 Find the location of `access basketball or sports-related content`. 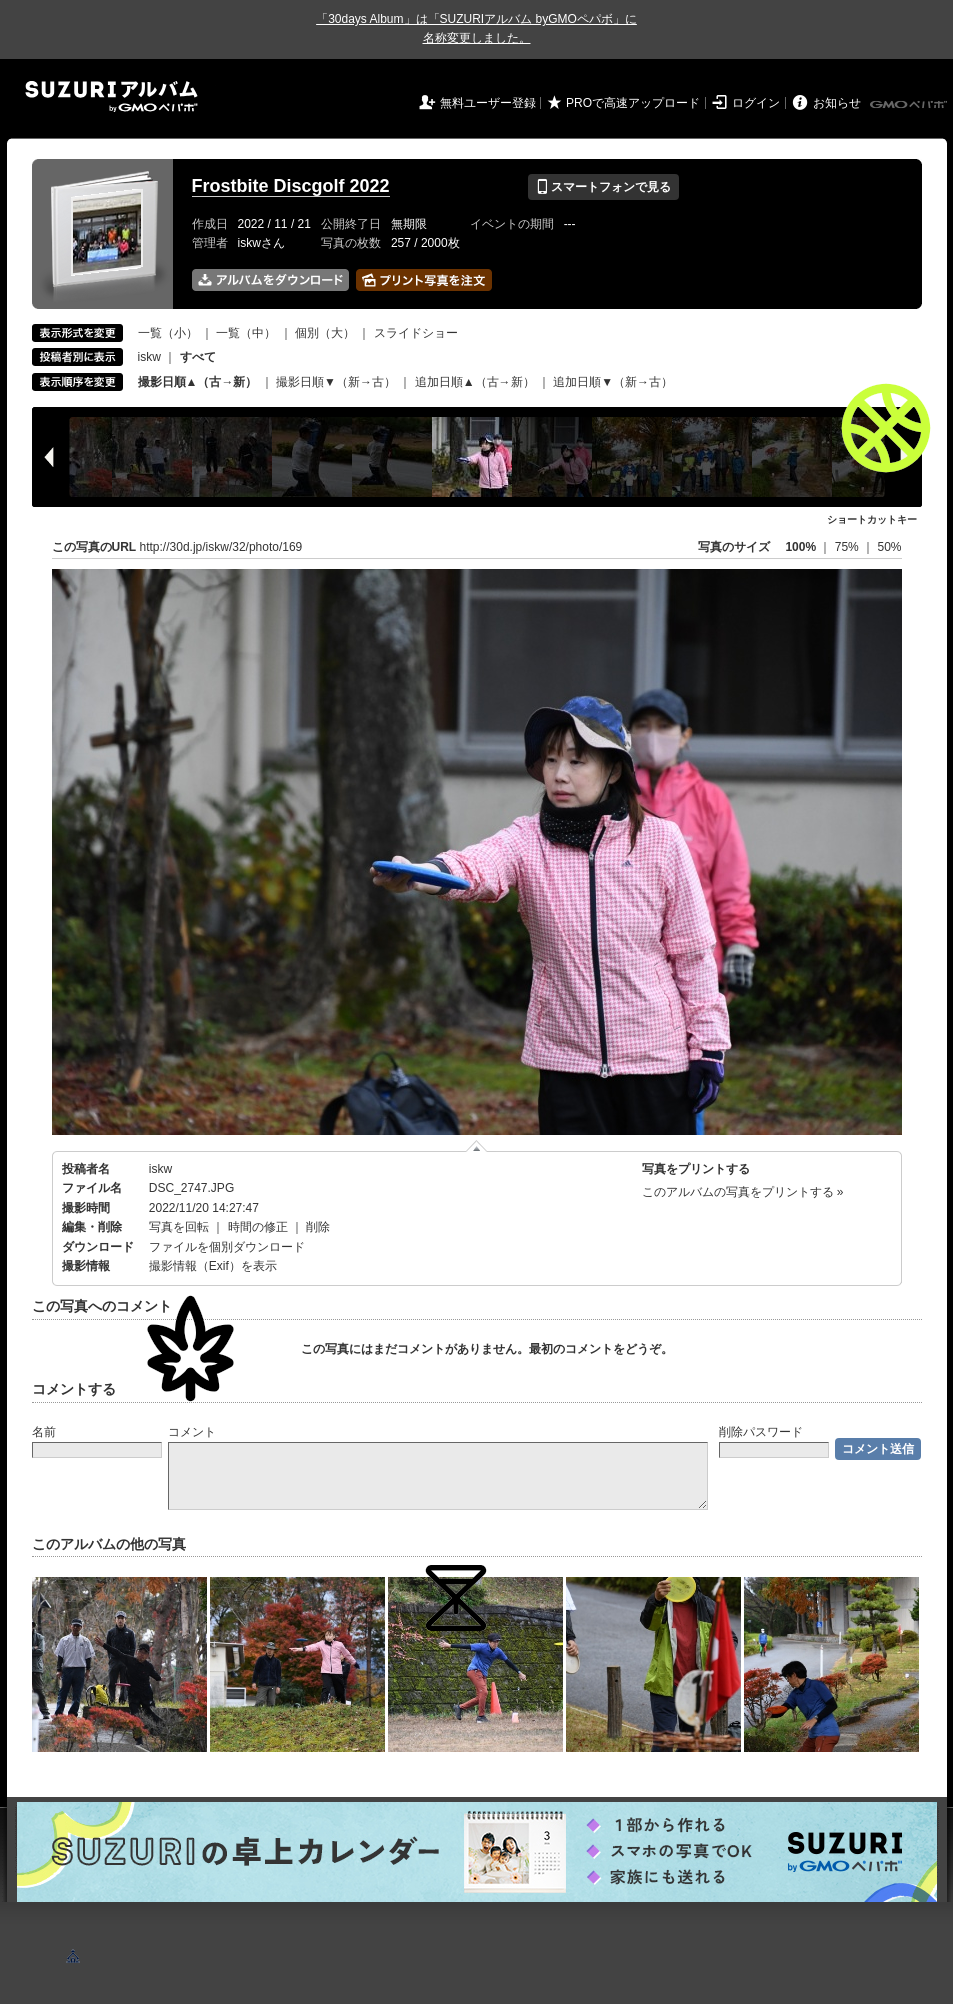

access basketball or sports-related content is located at coordinates (886, 428).